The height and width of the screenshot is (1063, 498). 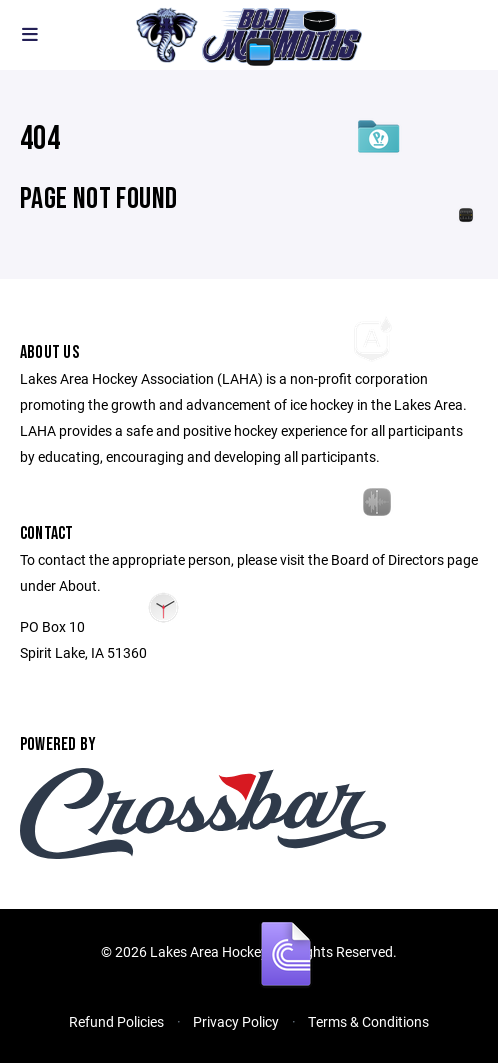 What do you see at coordinates (466, 215) in the screenshot?
I see `open the measure app to check dimensions` at bounding box center [466, 215].